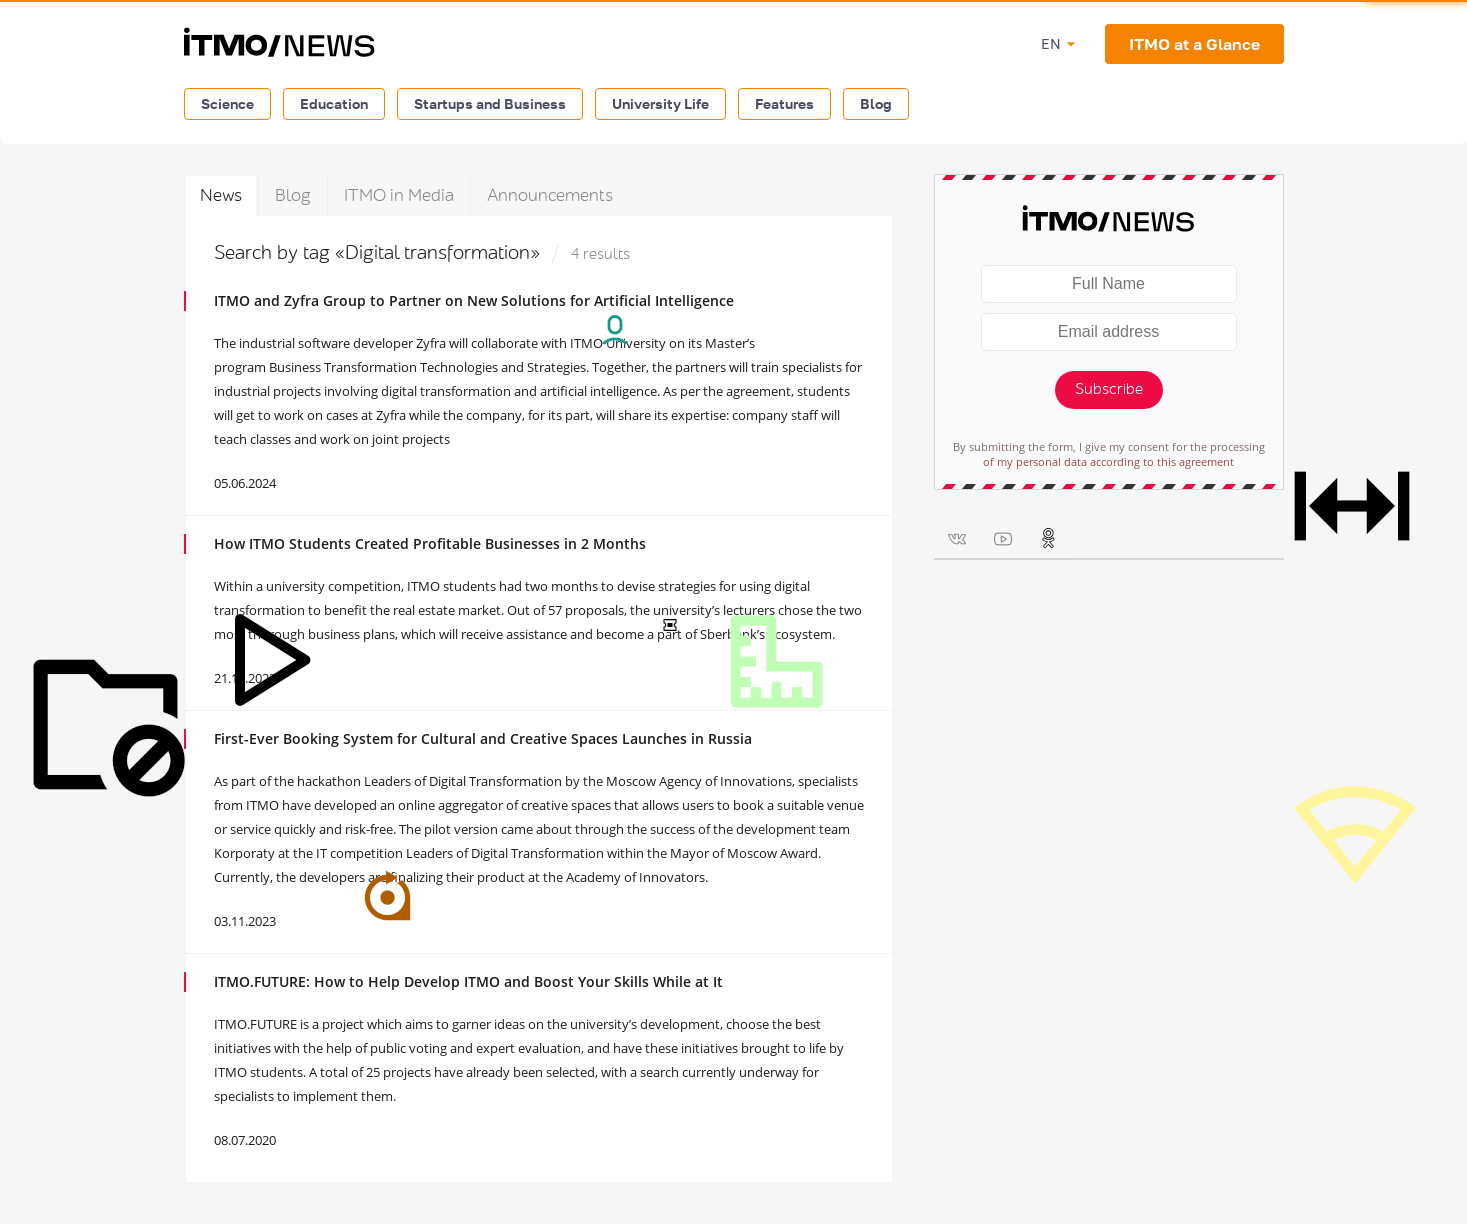  I want to click on indicates weak wifi signal strength, so click(1355, 835).